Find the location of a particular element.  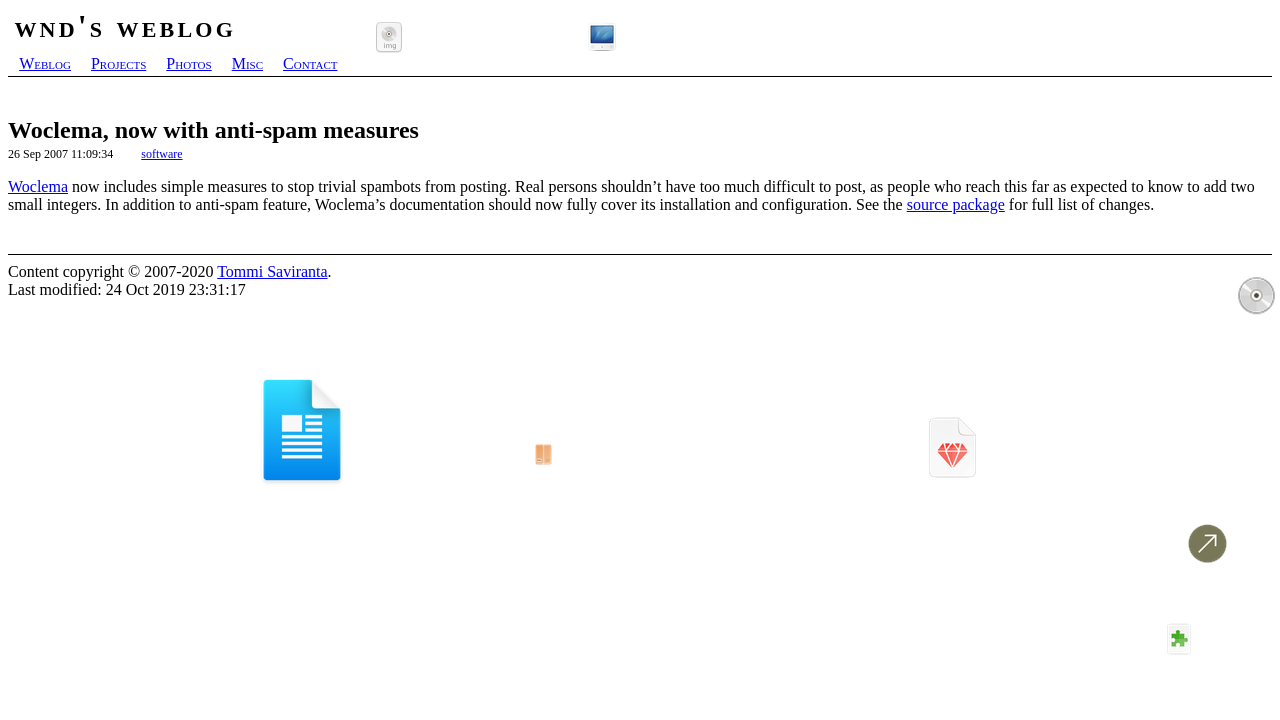

a google docs document file is located at coordinates (302, 432).